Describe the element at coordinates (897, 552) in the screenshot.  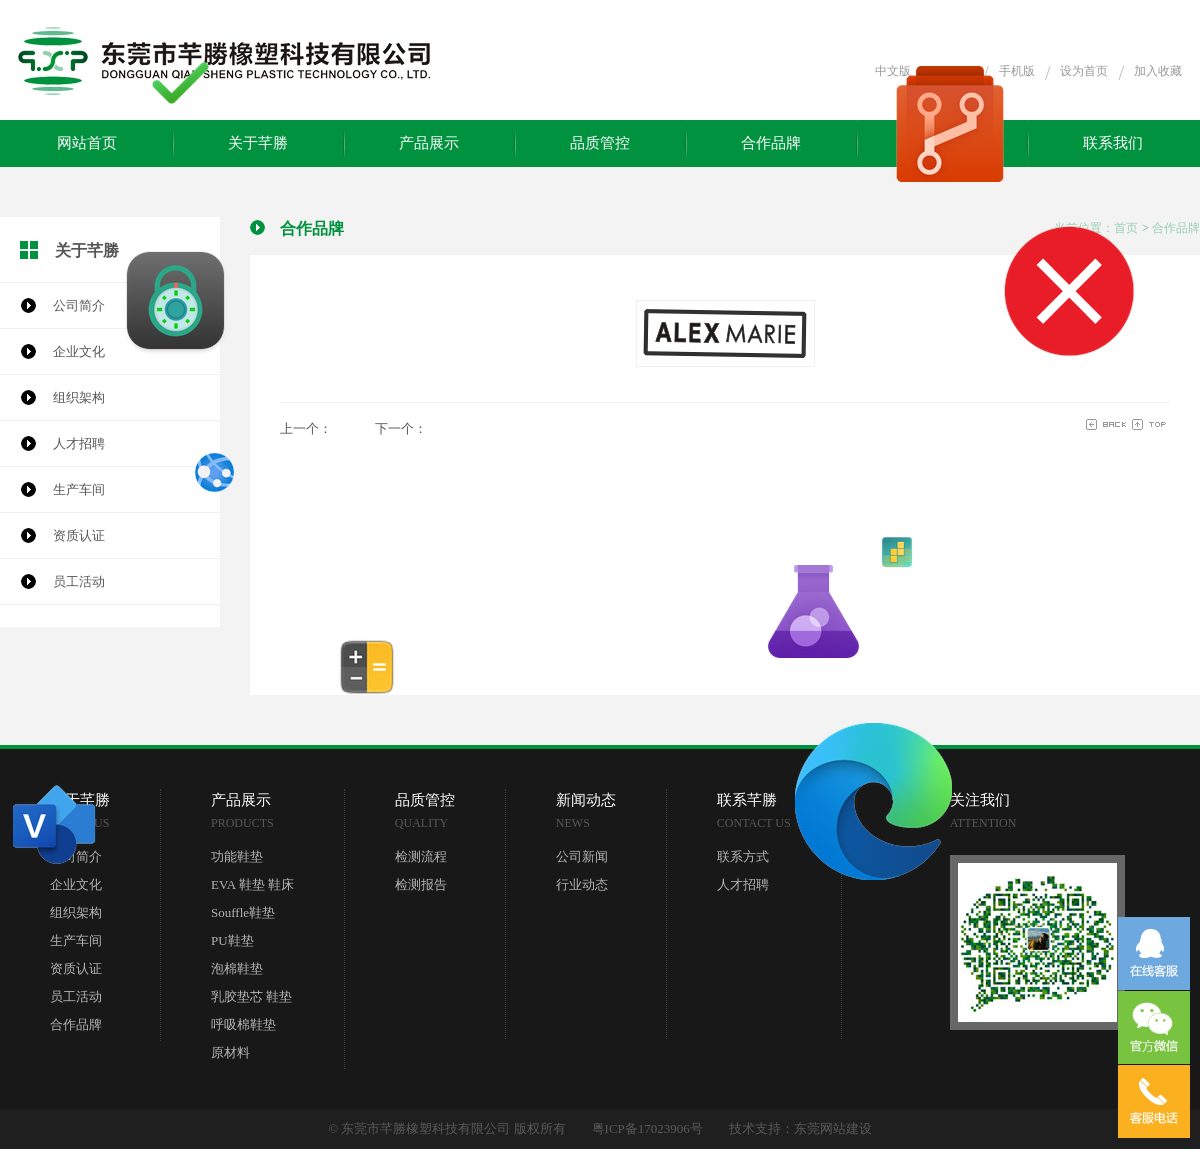
I see `launch quadrapassel tetris-style puzzle game` at that location.